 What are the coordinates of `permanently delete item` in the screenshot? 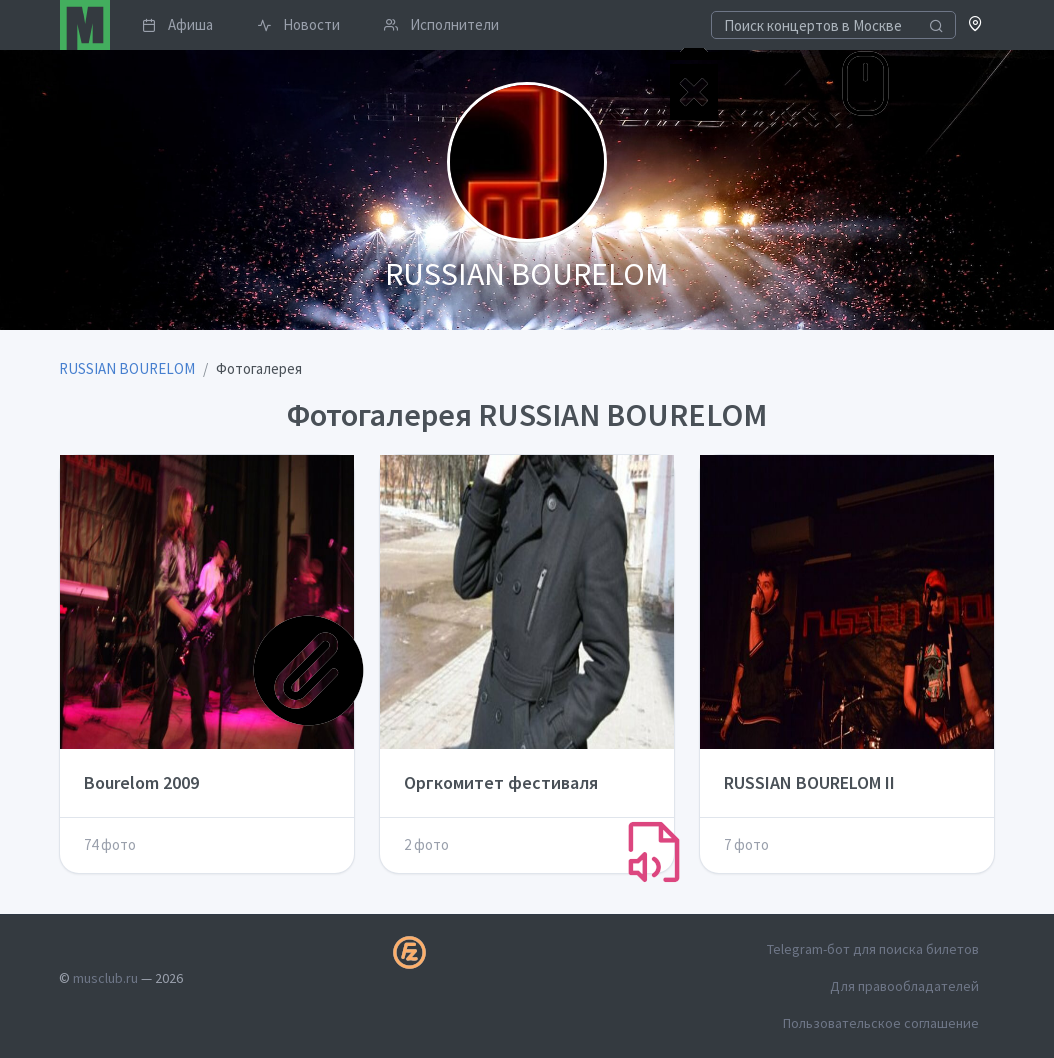 It's located at (694, 84).